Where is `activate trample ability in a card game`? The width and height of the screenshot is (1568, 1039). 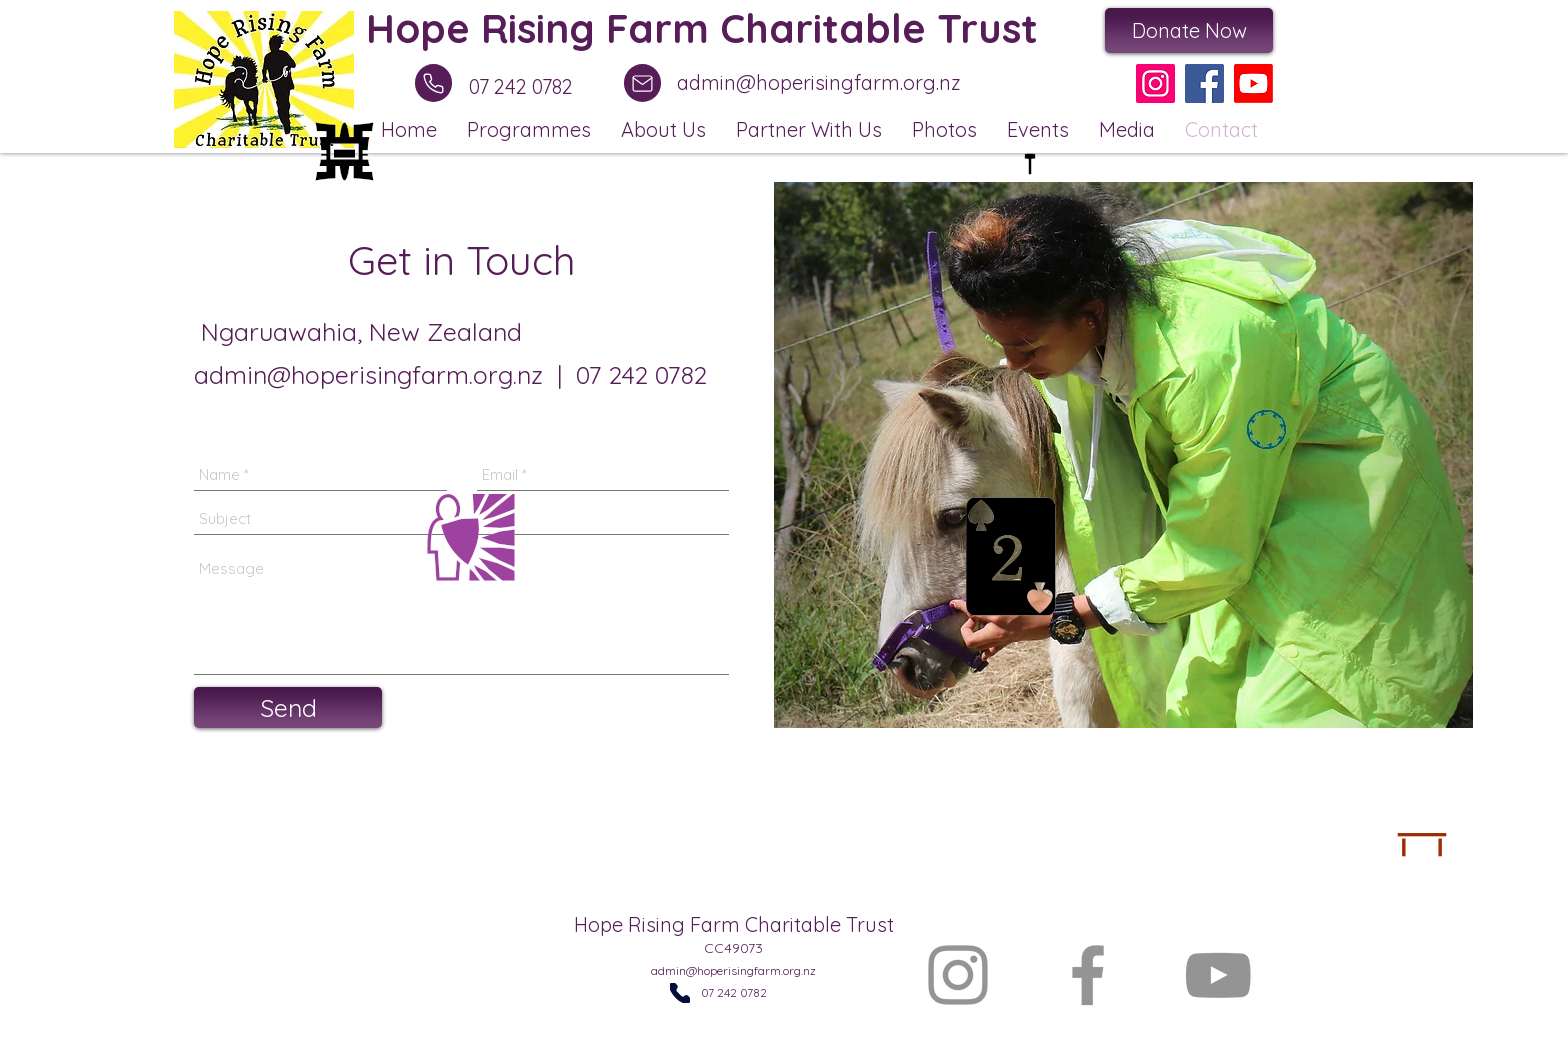 activate trample ability in a card game is located at coordinates (1030, 164).